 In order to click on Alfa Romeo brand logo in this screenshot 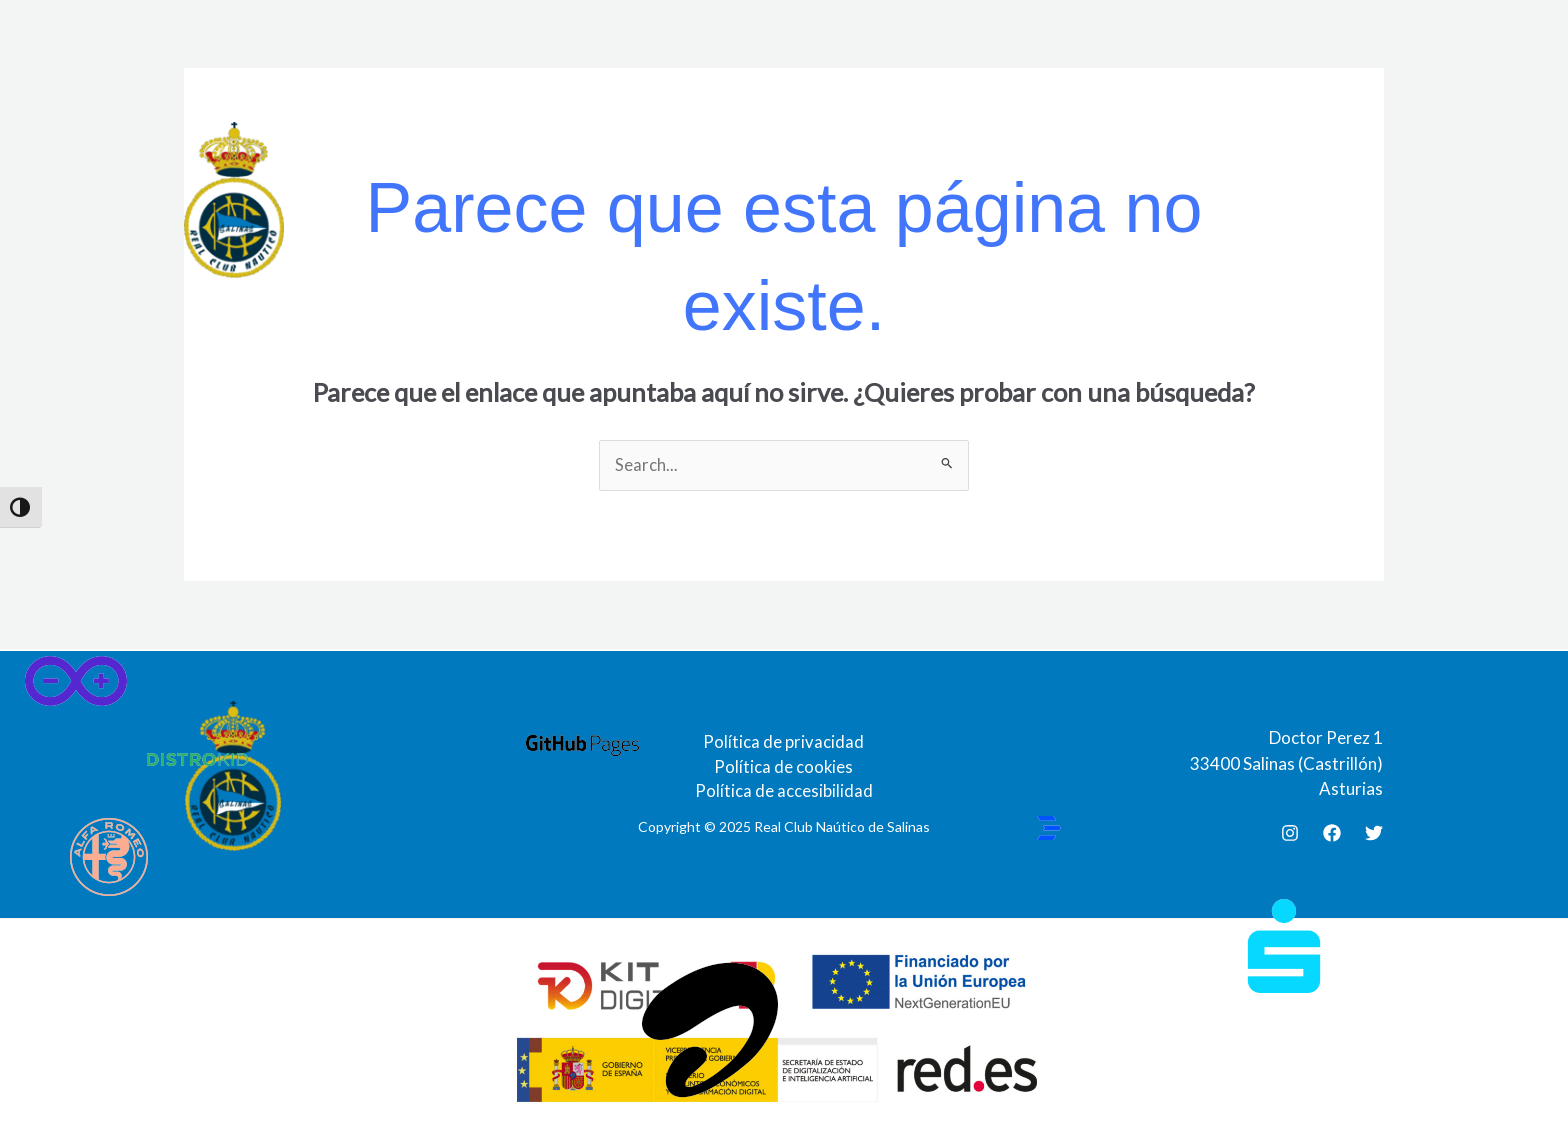, I will do `click(109, 857)`.